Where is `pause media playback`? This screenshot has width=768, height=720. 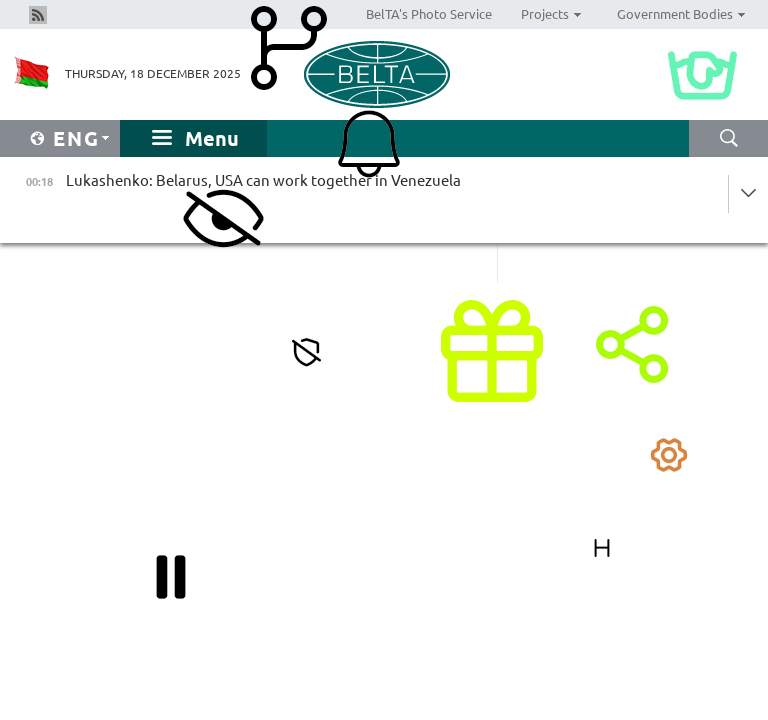
pause media playback is located at coordinates (171, 577).